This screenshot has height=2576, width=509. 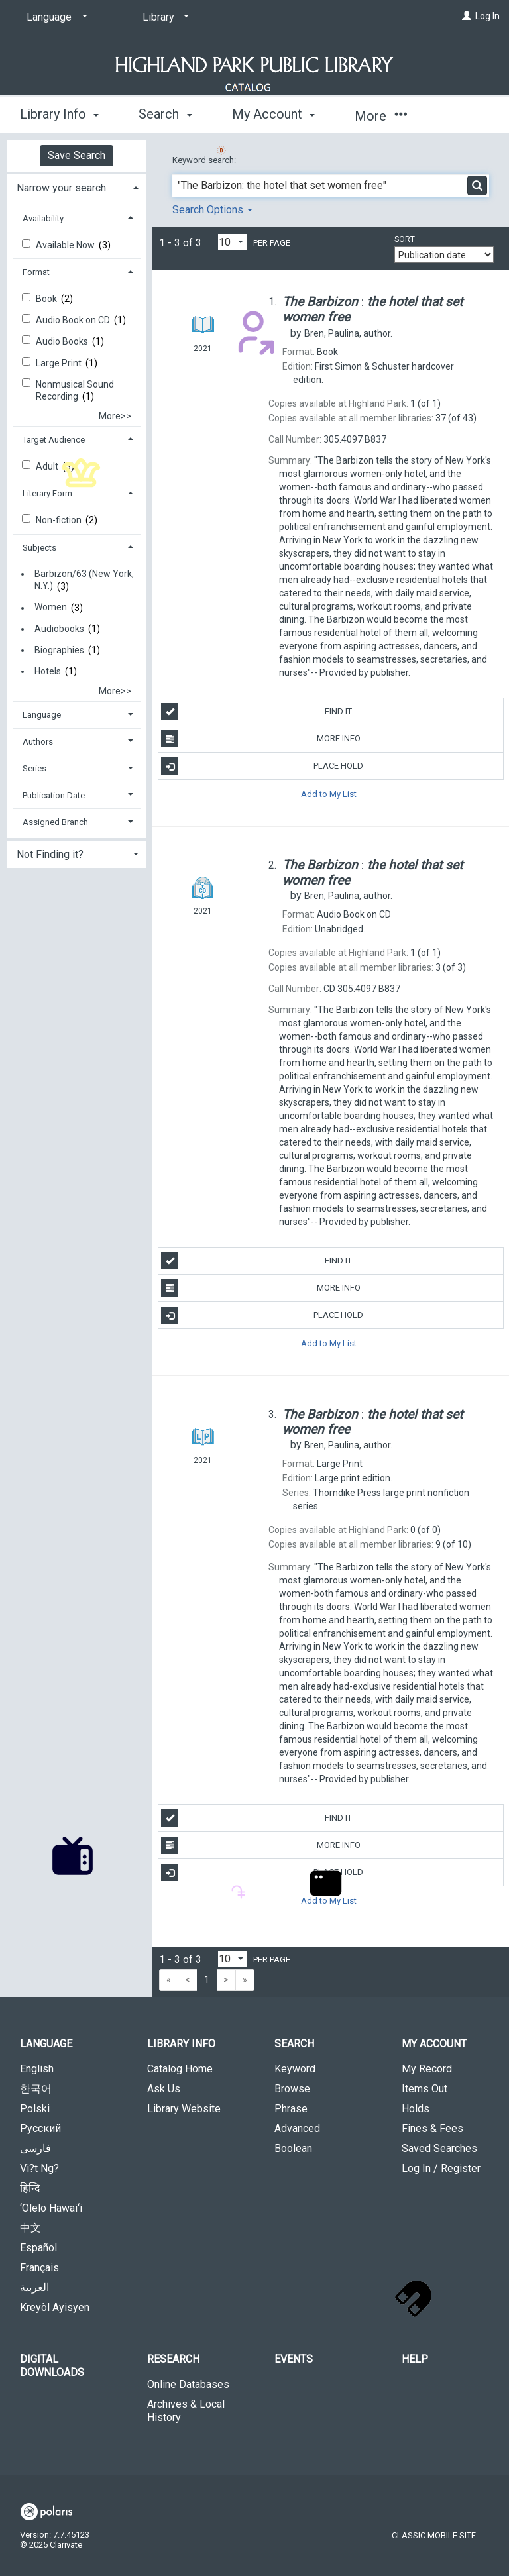 I want to click on open application window, so click(x=325, y=1883).